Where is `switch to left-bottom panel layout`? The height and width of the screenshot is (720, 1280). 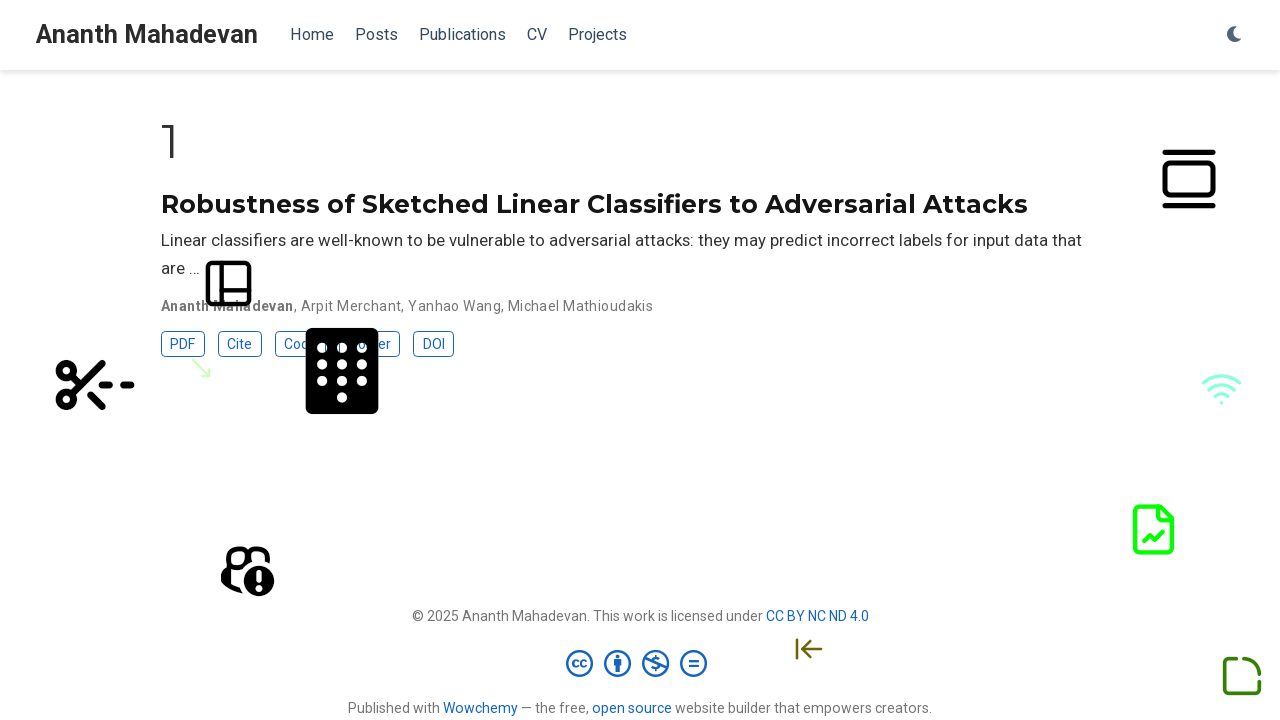 switch to left-bottom panel layout is located at coordinates (228, 283).